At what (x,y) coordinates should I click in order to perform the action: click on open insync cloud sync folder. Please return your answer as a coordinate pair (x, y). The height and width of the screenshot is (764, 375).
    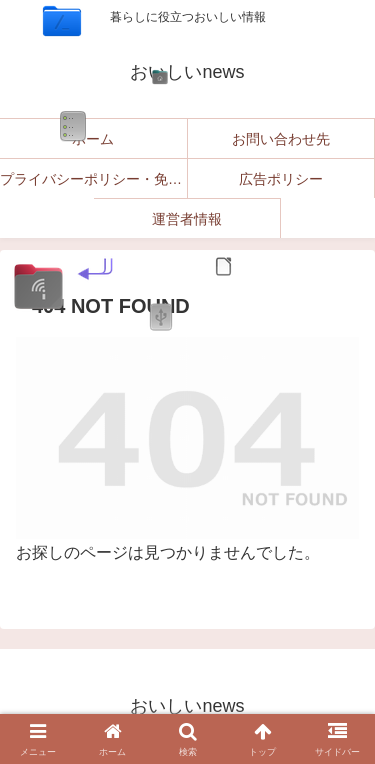
    Looking at the image, I should click on (38, 286).